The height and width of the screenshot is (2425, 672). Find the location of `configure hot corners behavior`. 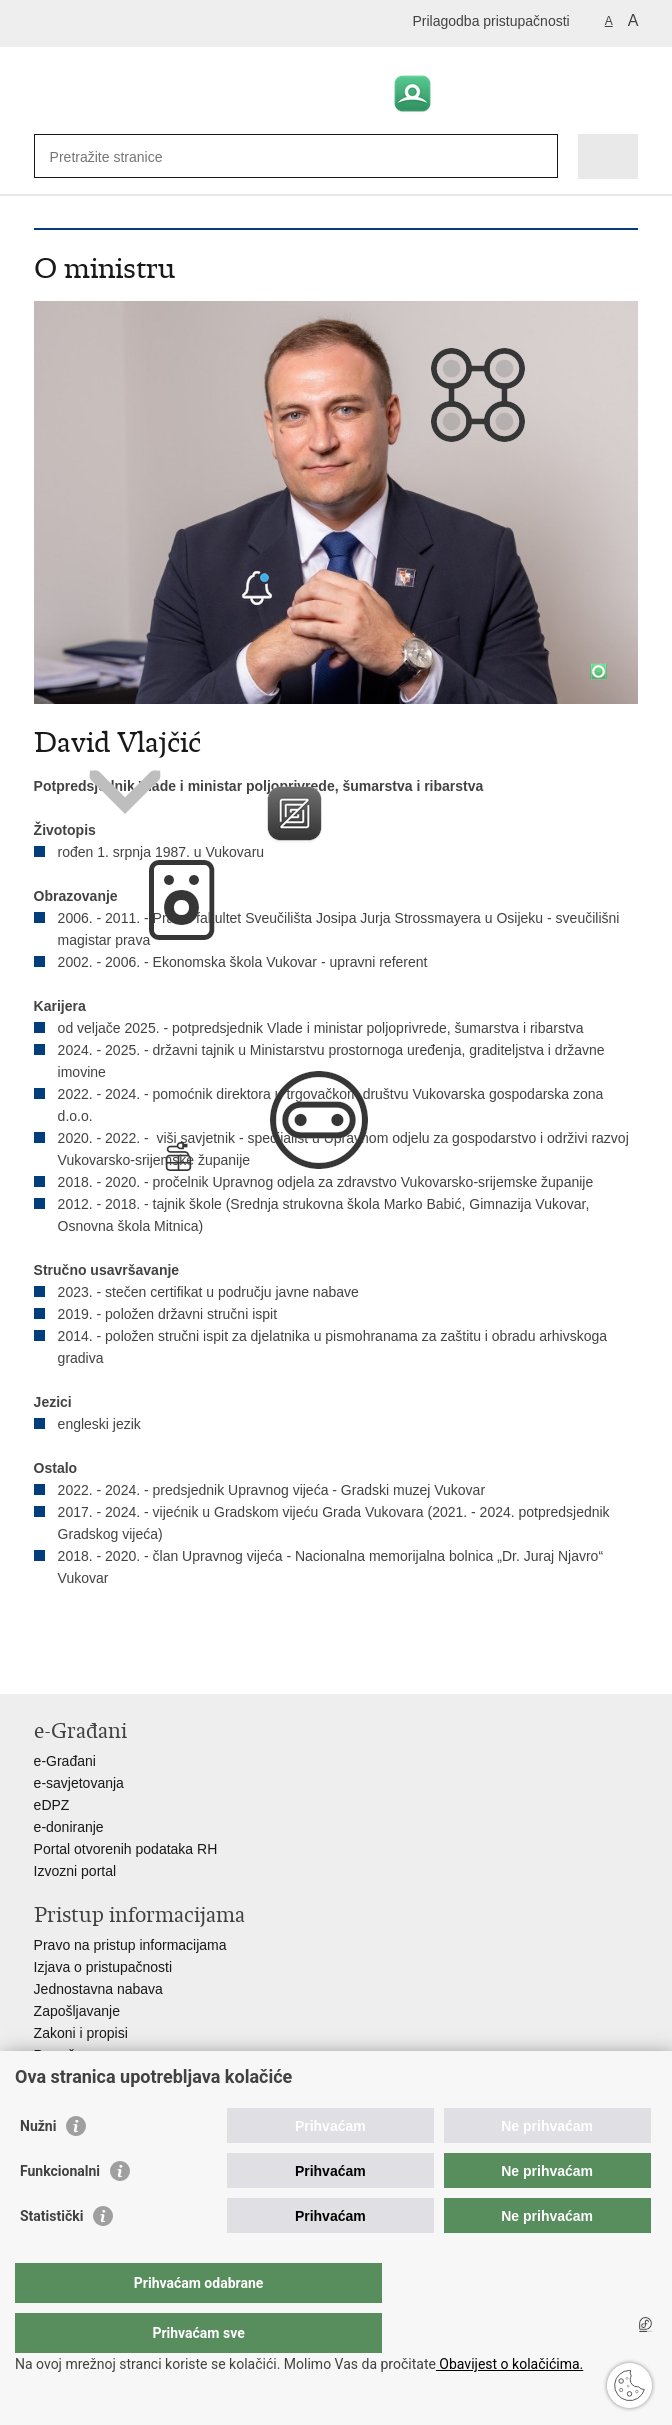

configure hot corners behavior is located at coordinates (478, 395).